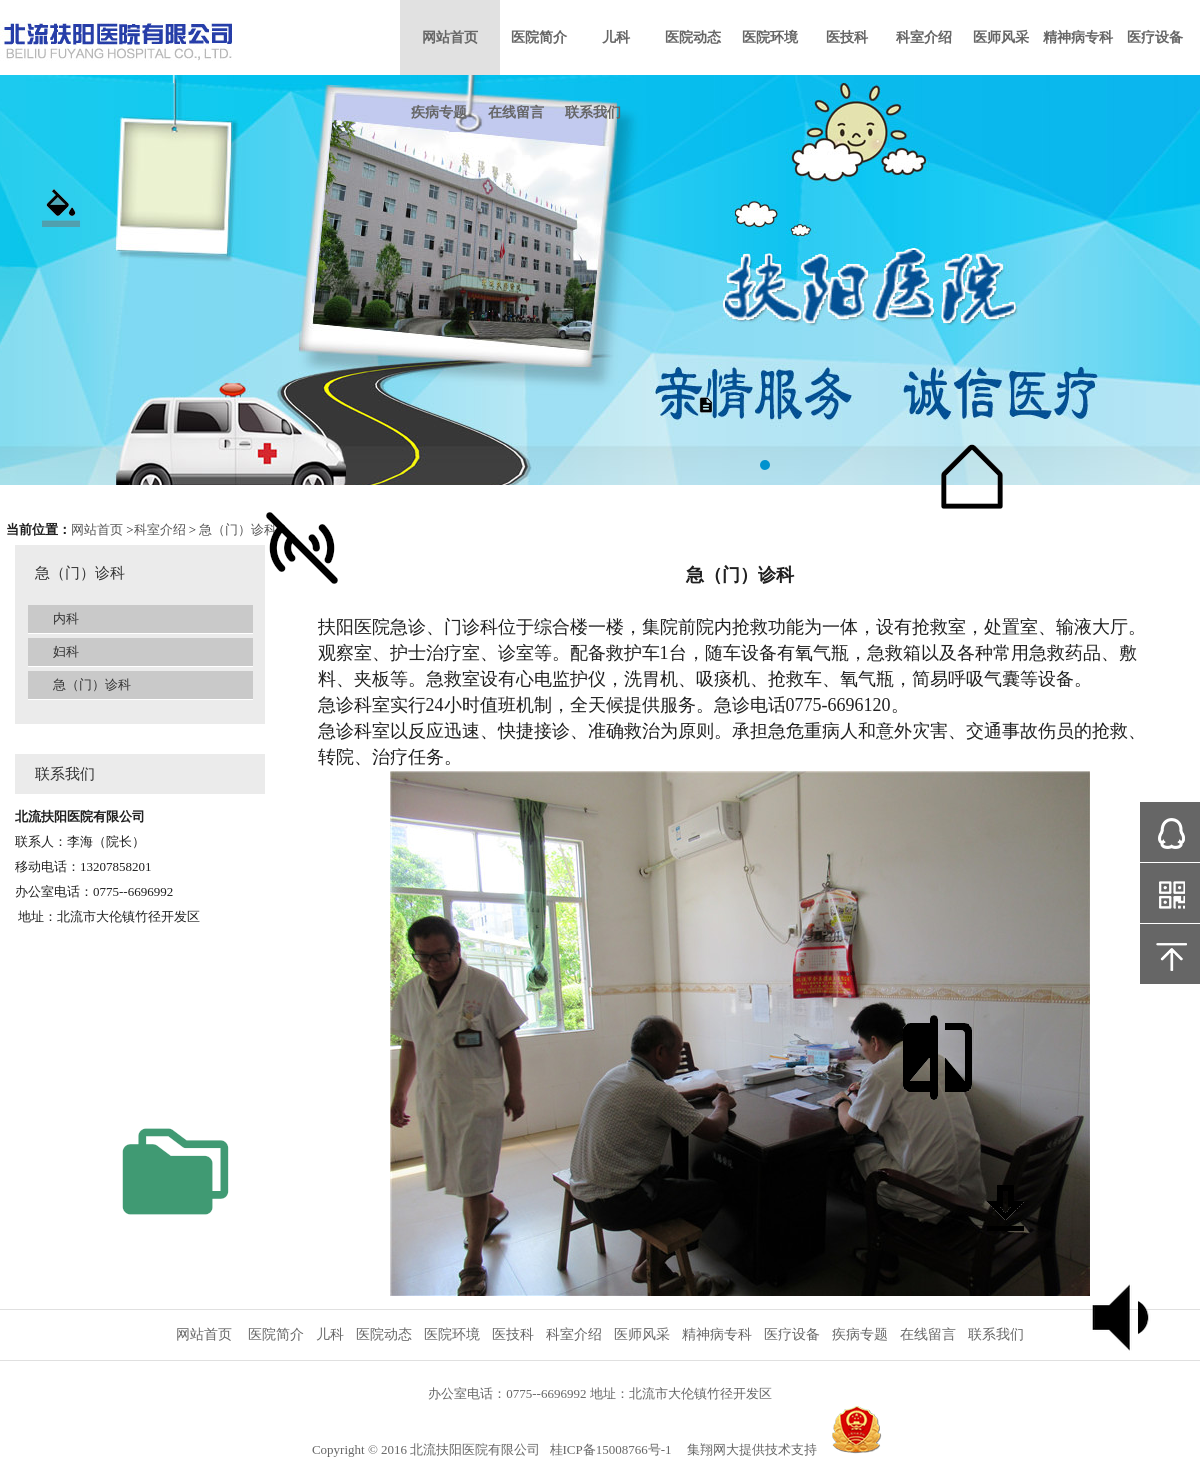 The height and width of the screenshot is (1482, 1200). I want to click on view document details, so click(706, 405).